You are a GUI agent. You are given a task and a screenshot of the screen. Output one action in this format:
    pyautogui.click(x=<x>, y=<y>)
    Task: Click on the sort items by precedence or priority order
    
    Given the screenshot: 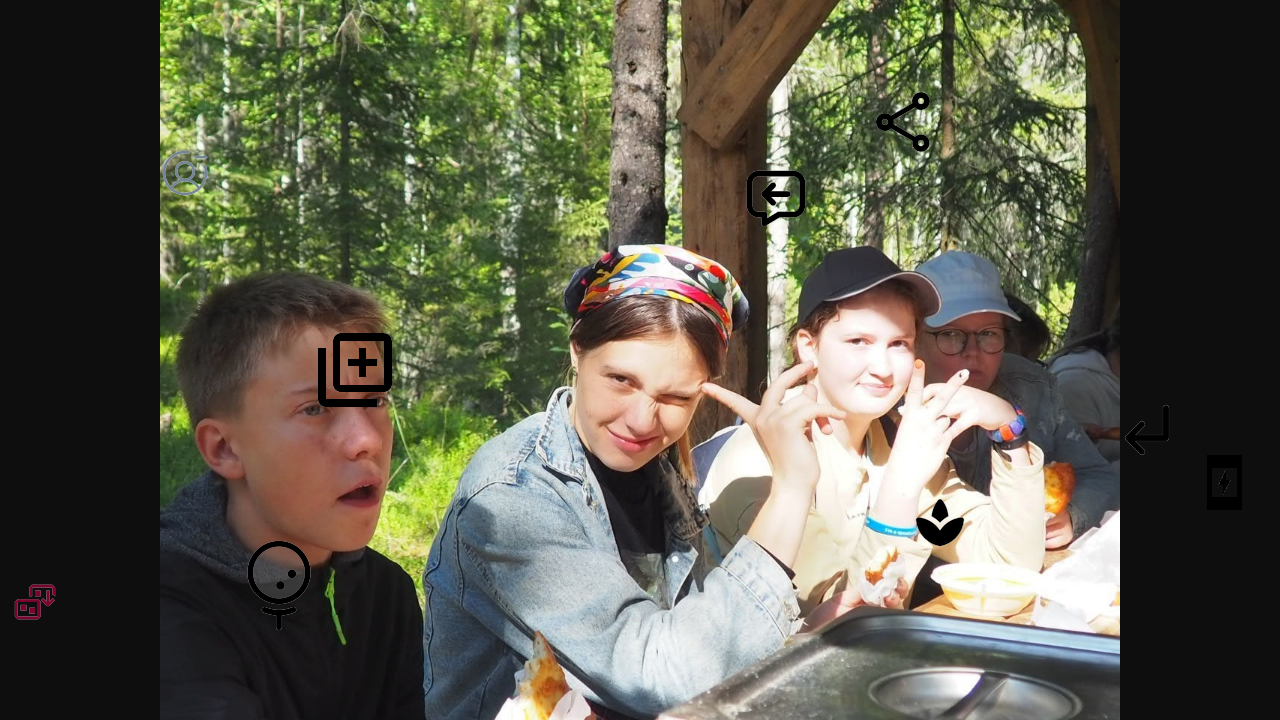 What is the action you would take?
    pyautogui.click(x=35, y=602)
    